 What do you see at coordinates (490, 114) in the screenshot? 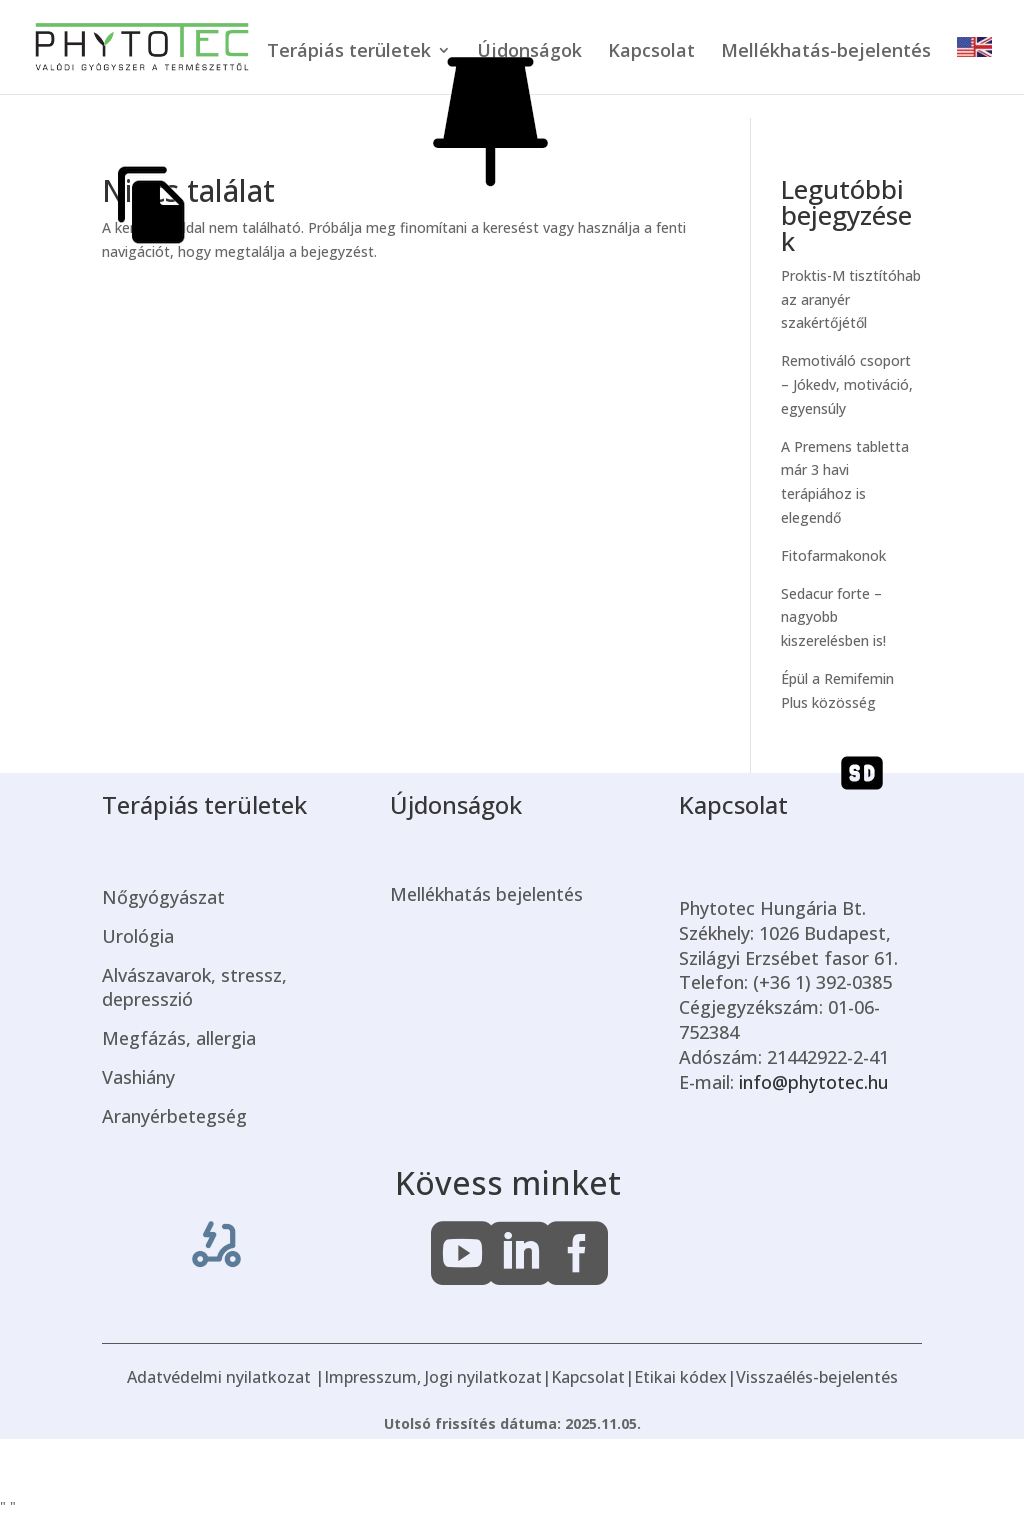
I see `pin an item to keep it visible` at bounding box center [490, 114].